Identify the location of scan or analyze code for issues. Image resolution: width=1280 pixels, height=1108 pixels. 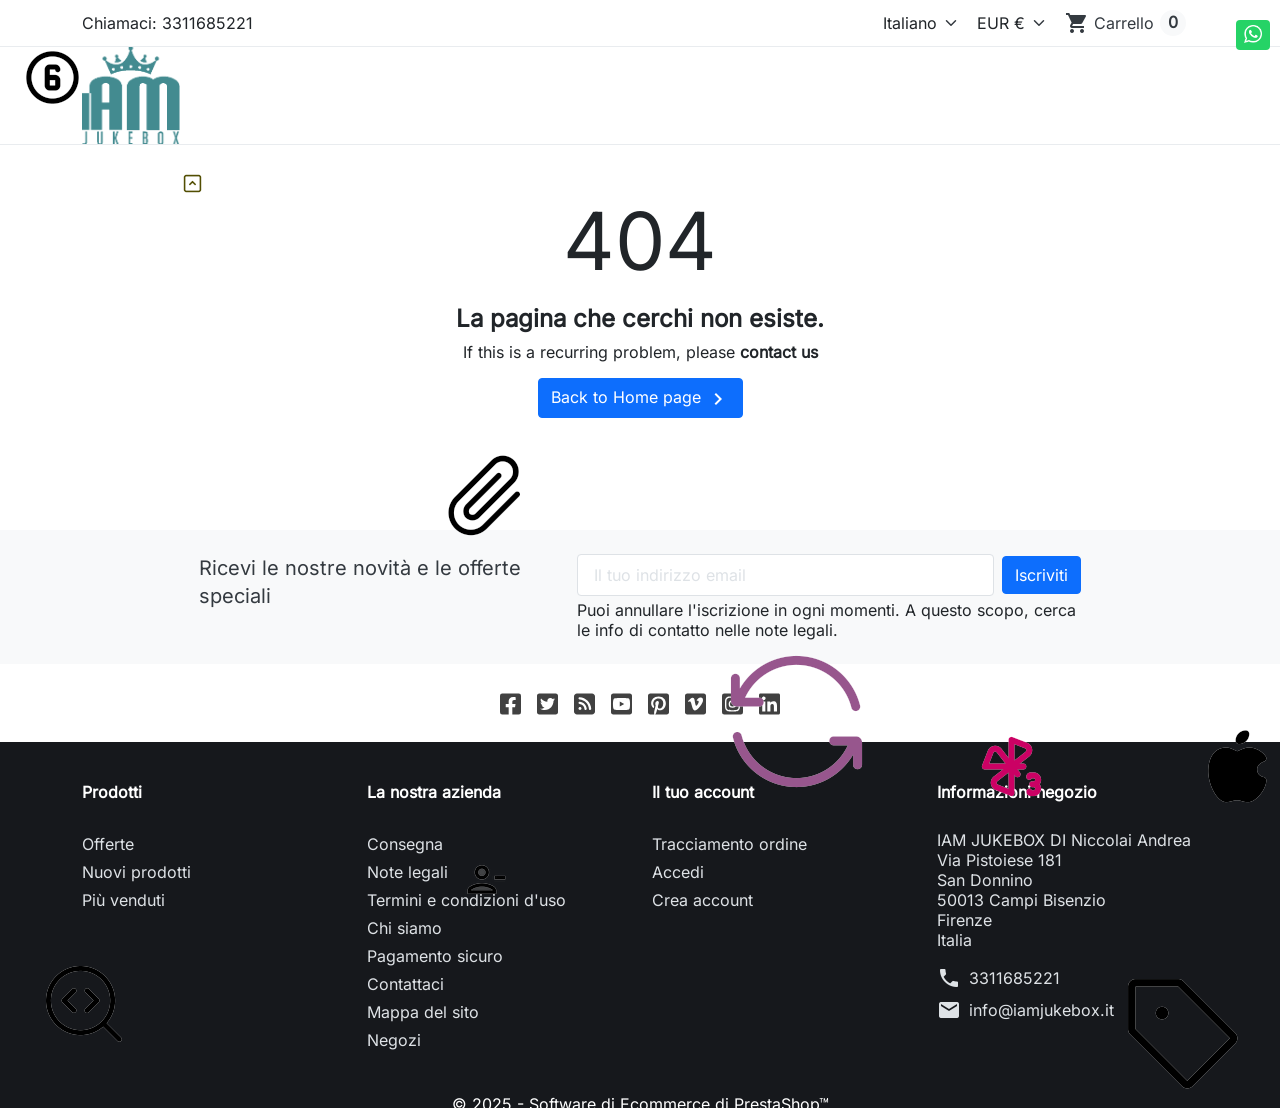
(85, 1005).